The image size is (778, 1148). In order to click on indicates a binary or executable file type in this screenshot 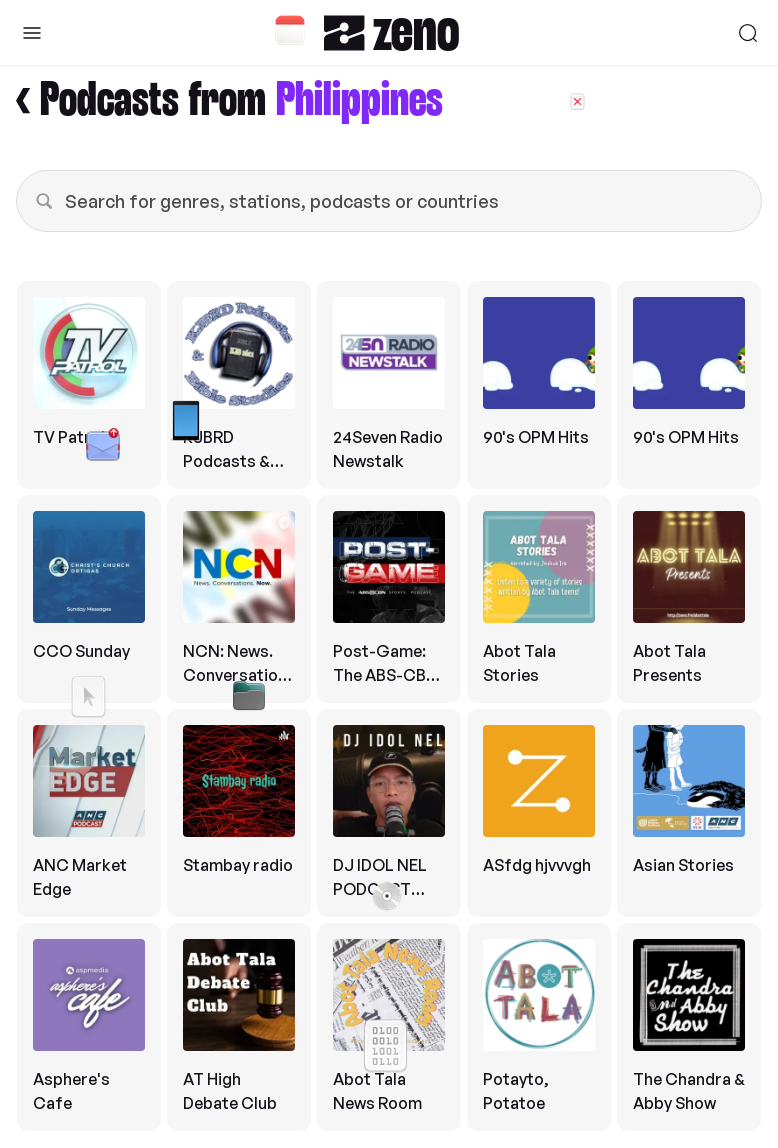, I will do `click(385, 1045)`.